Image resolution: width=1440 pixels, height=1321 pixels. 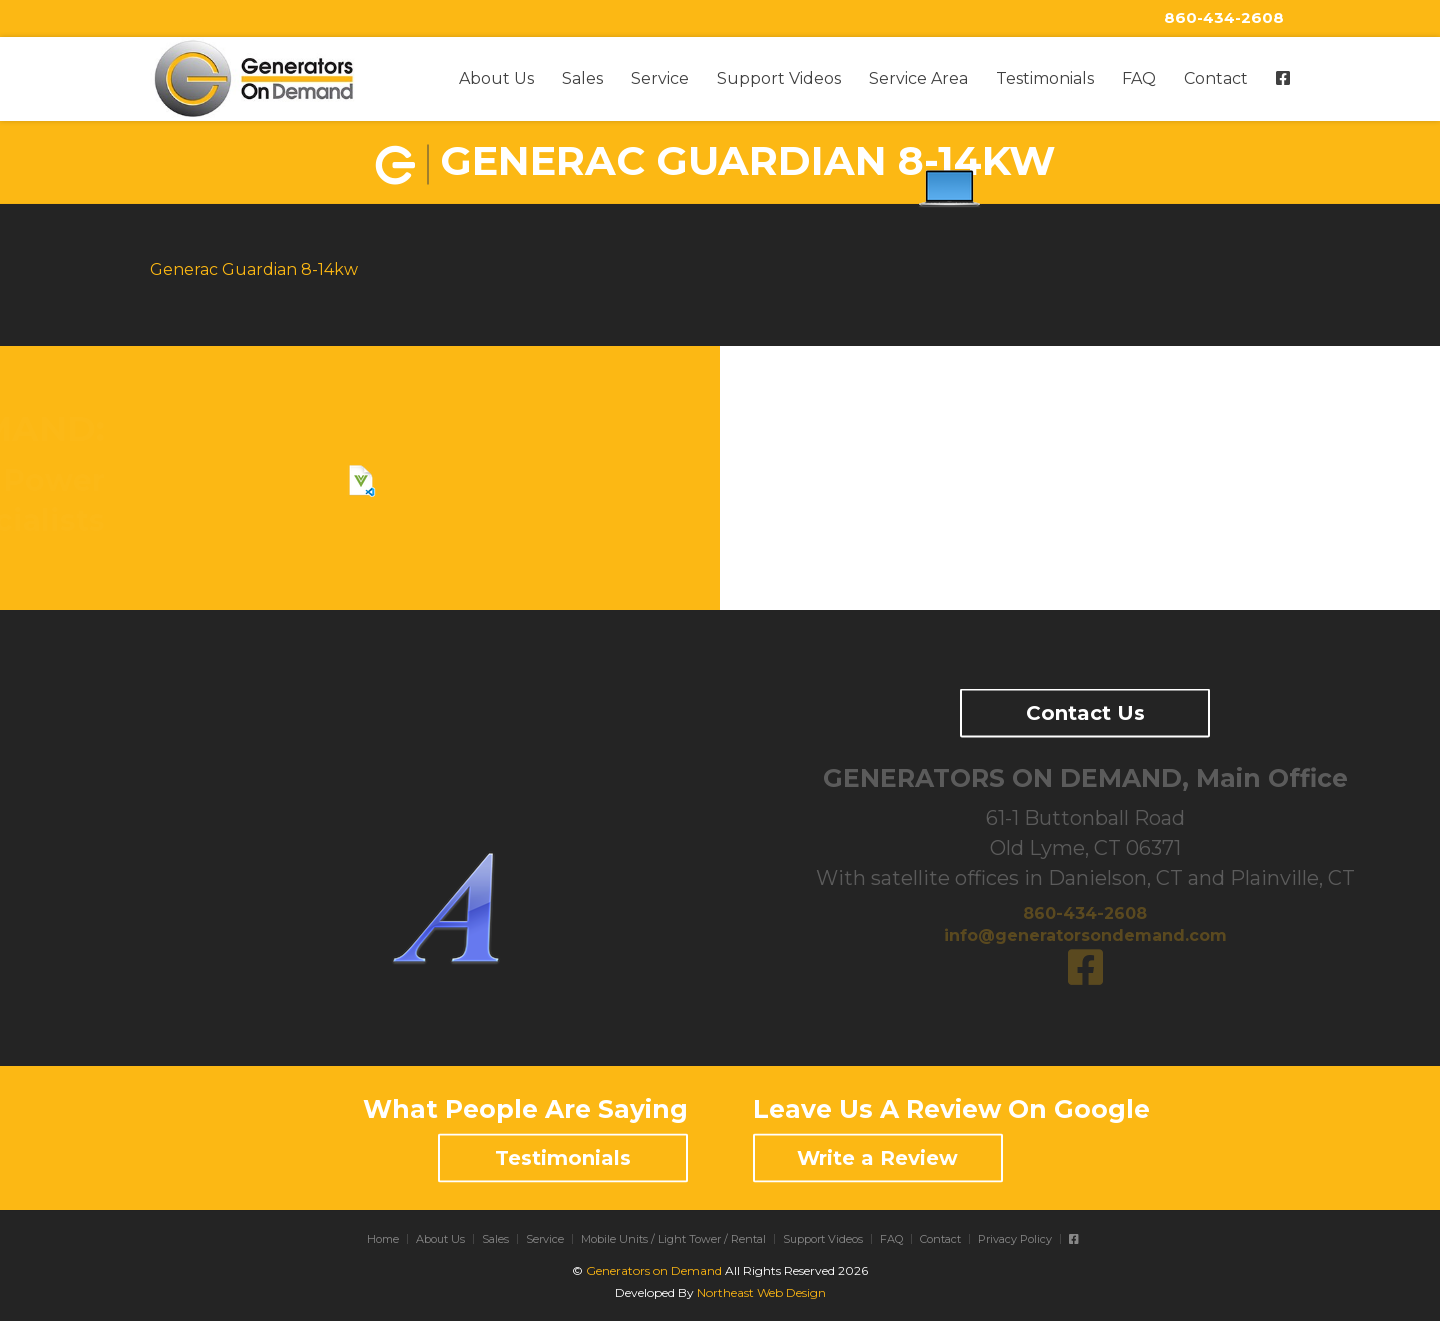 What do you see at coordinates (445, 910) in the screenshot?
I see `access font library or text styles` at bounding box center [445, 910].